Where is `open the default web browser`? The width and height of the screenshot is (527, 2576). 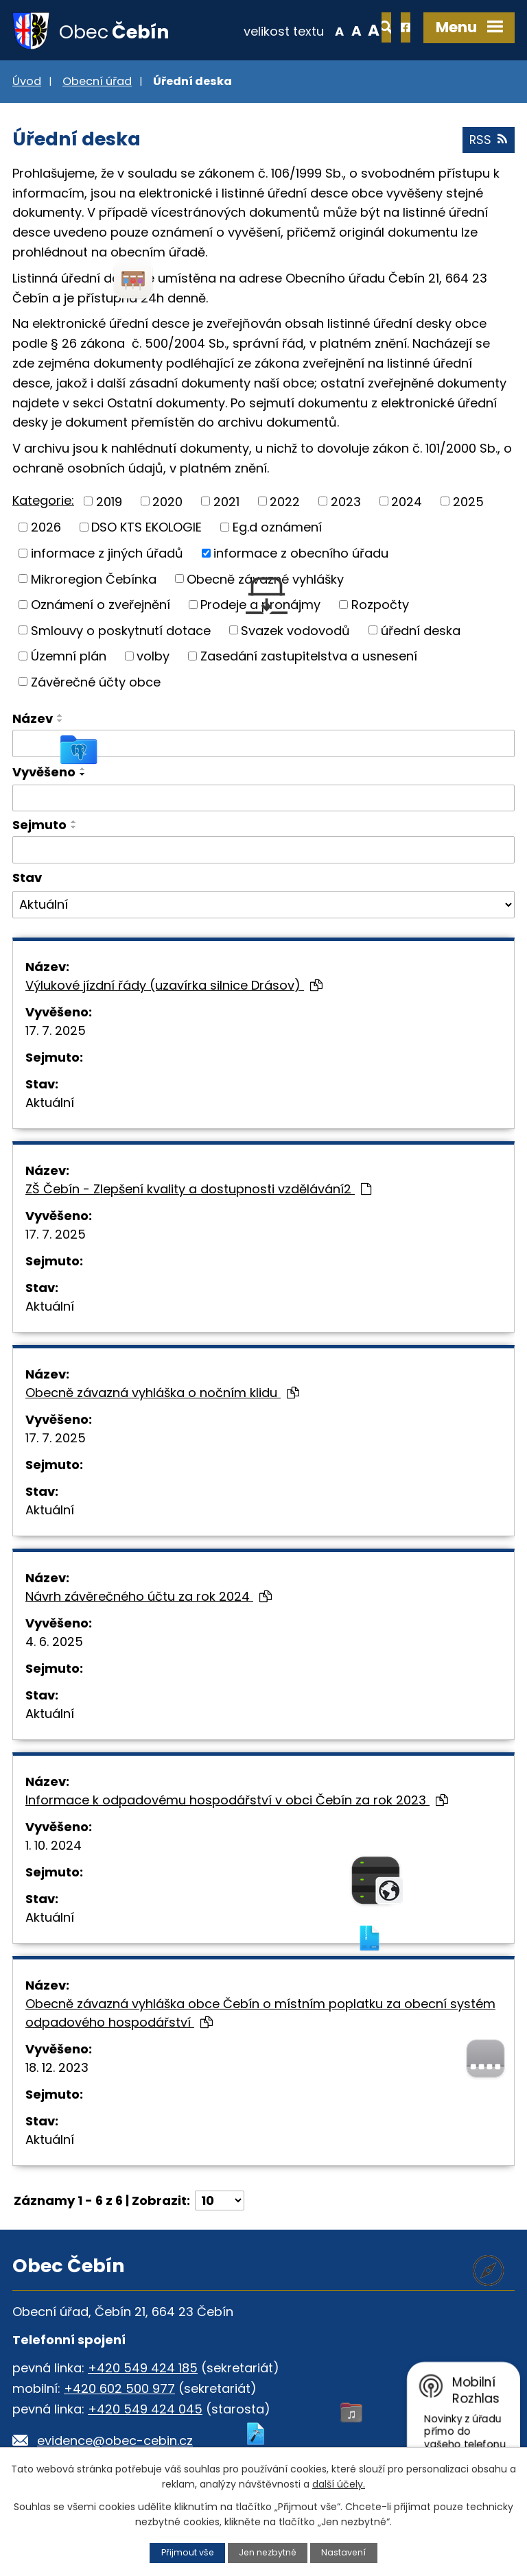 open the default web browser is located at coordinates (488, 2270).